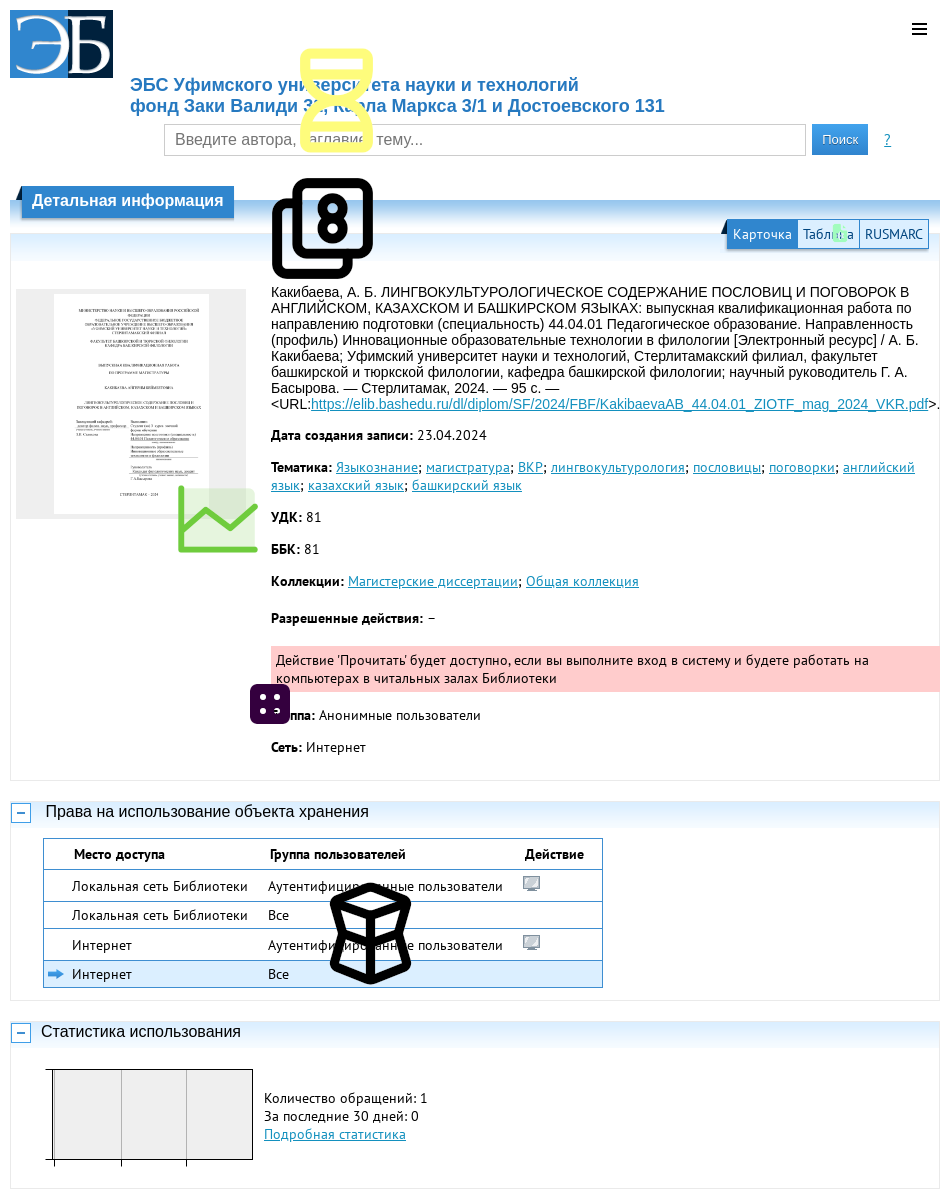 This screenshot has width=950, height=1189. What do you see at coordinates (370, 933) in the screenshot?
I see `view 3D object or model` at bounding box center [370, 933].